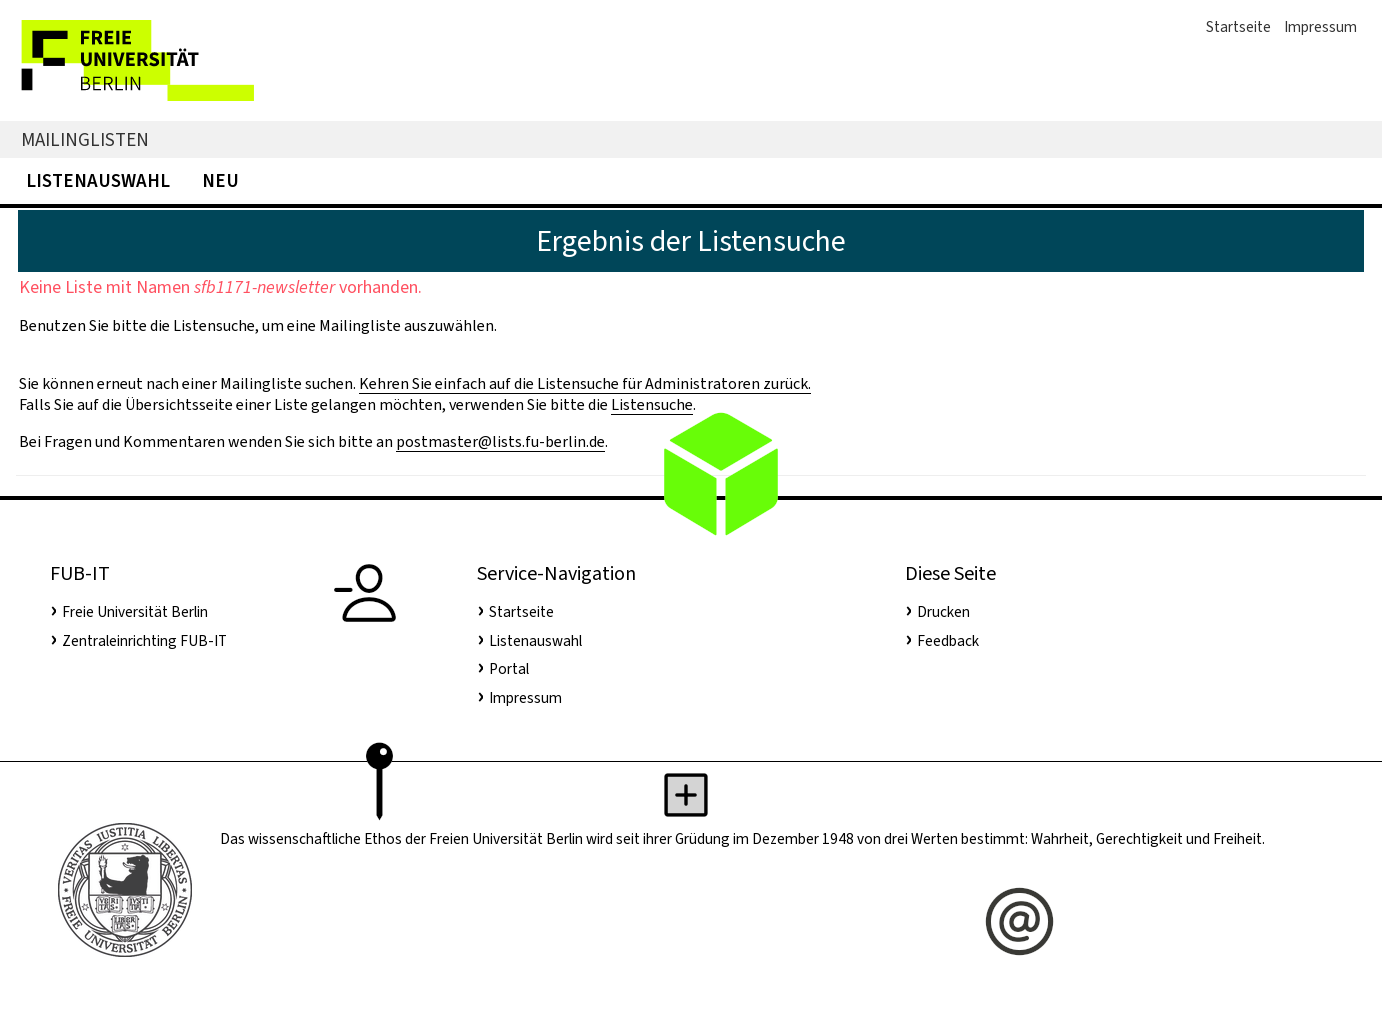 This screenshot has width=1382, height=1013. What do you see at coordinates (379, 781) in the screenshot?
I see `mark a location on the map` at bounding box center [379, 781].